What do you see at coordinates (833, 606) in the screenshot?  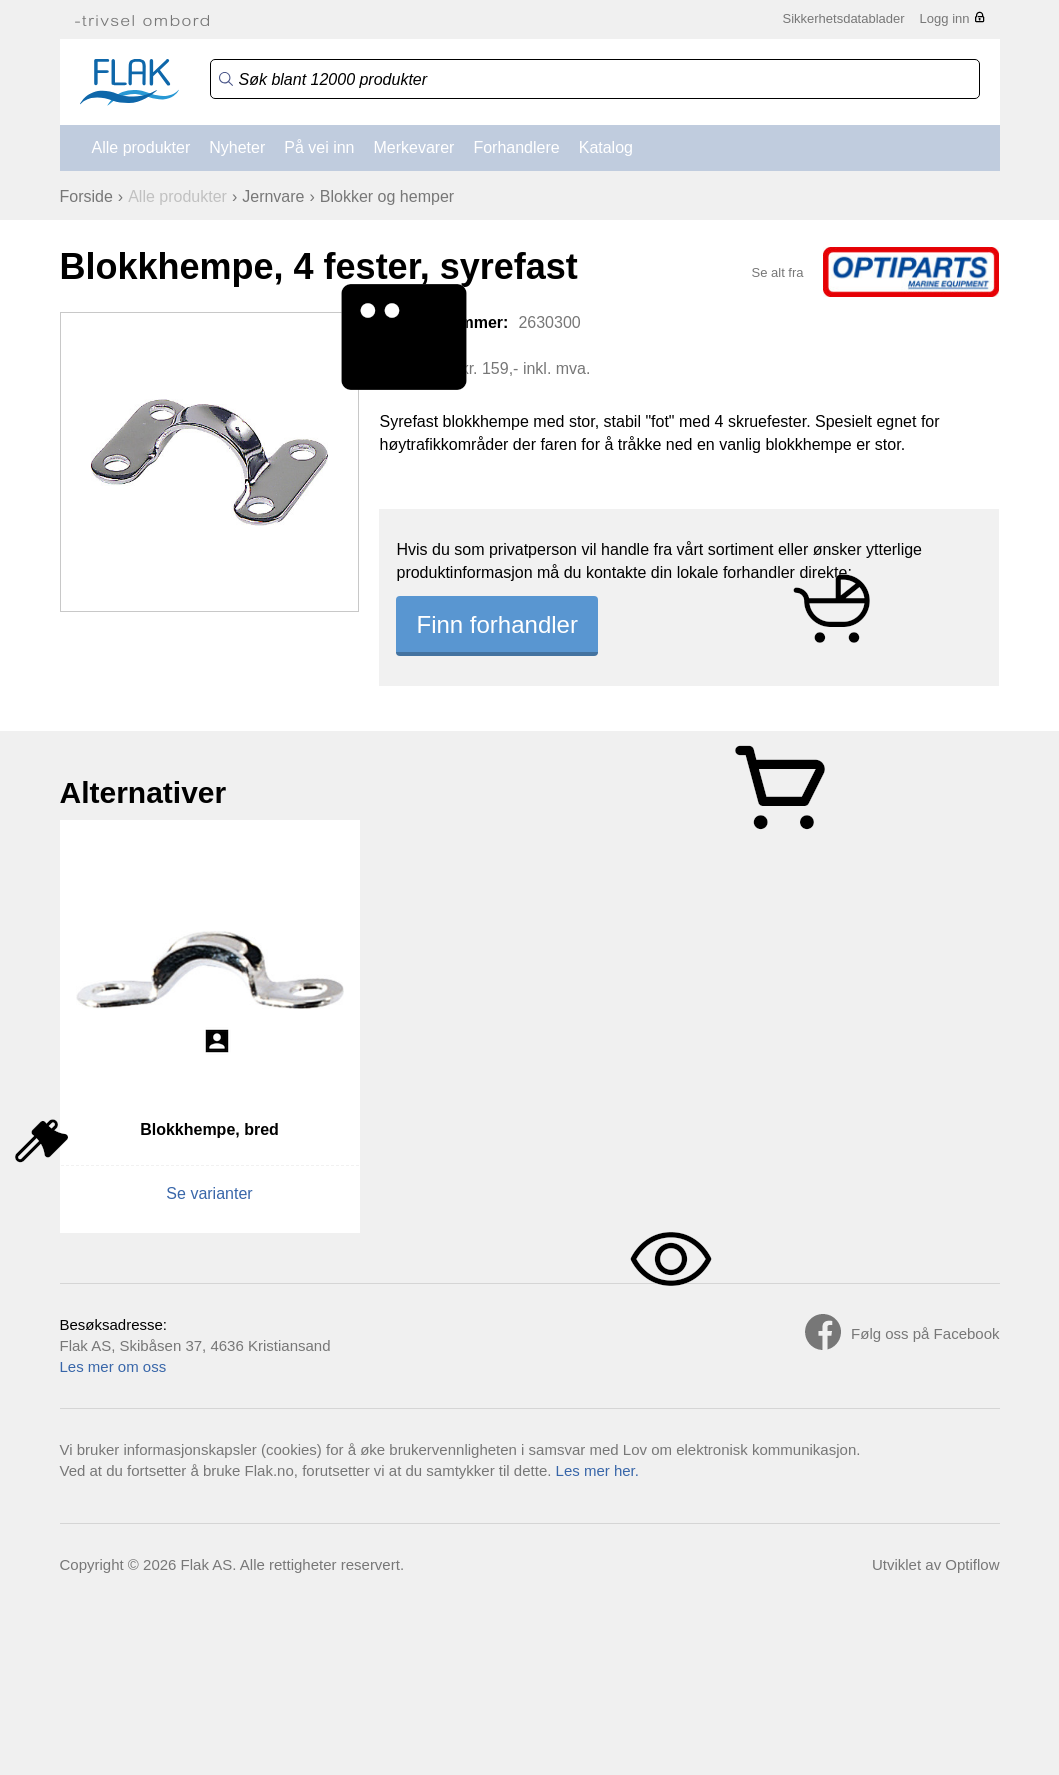 I see `access baby or parenting-related features` at bounding box center [833, 606].